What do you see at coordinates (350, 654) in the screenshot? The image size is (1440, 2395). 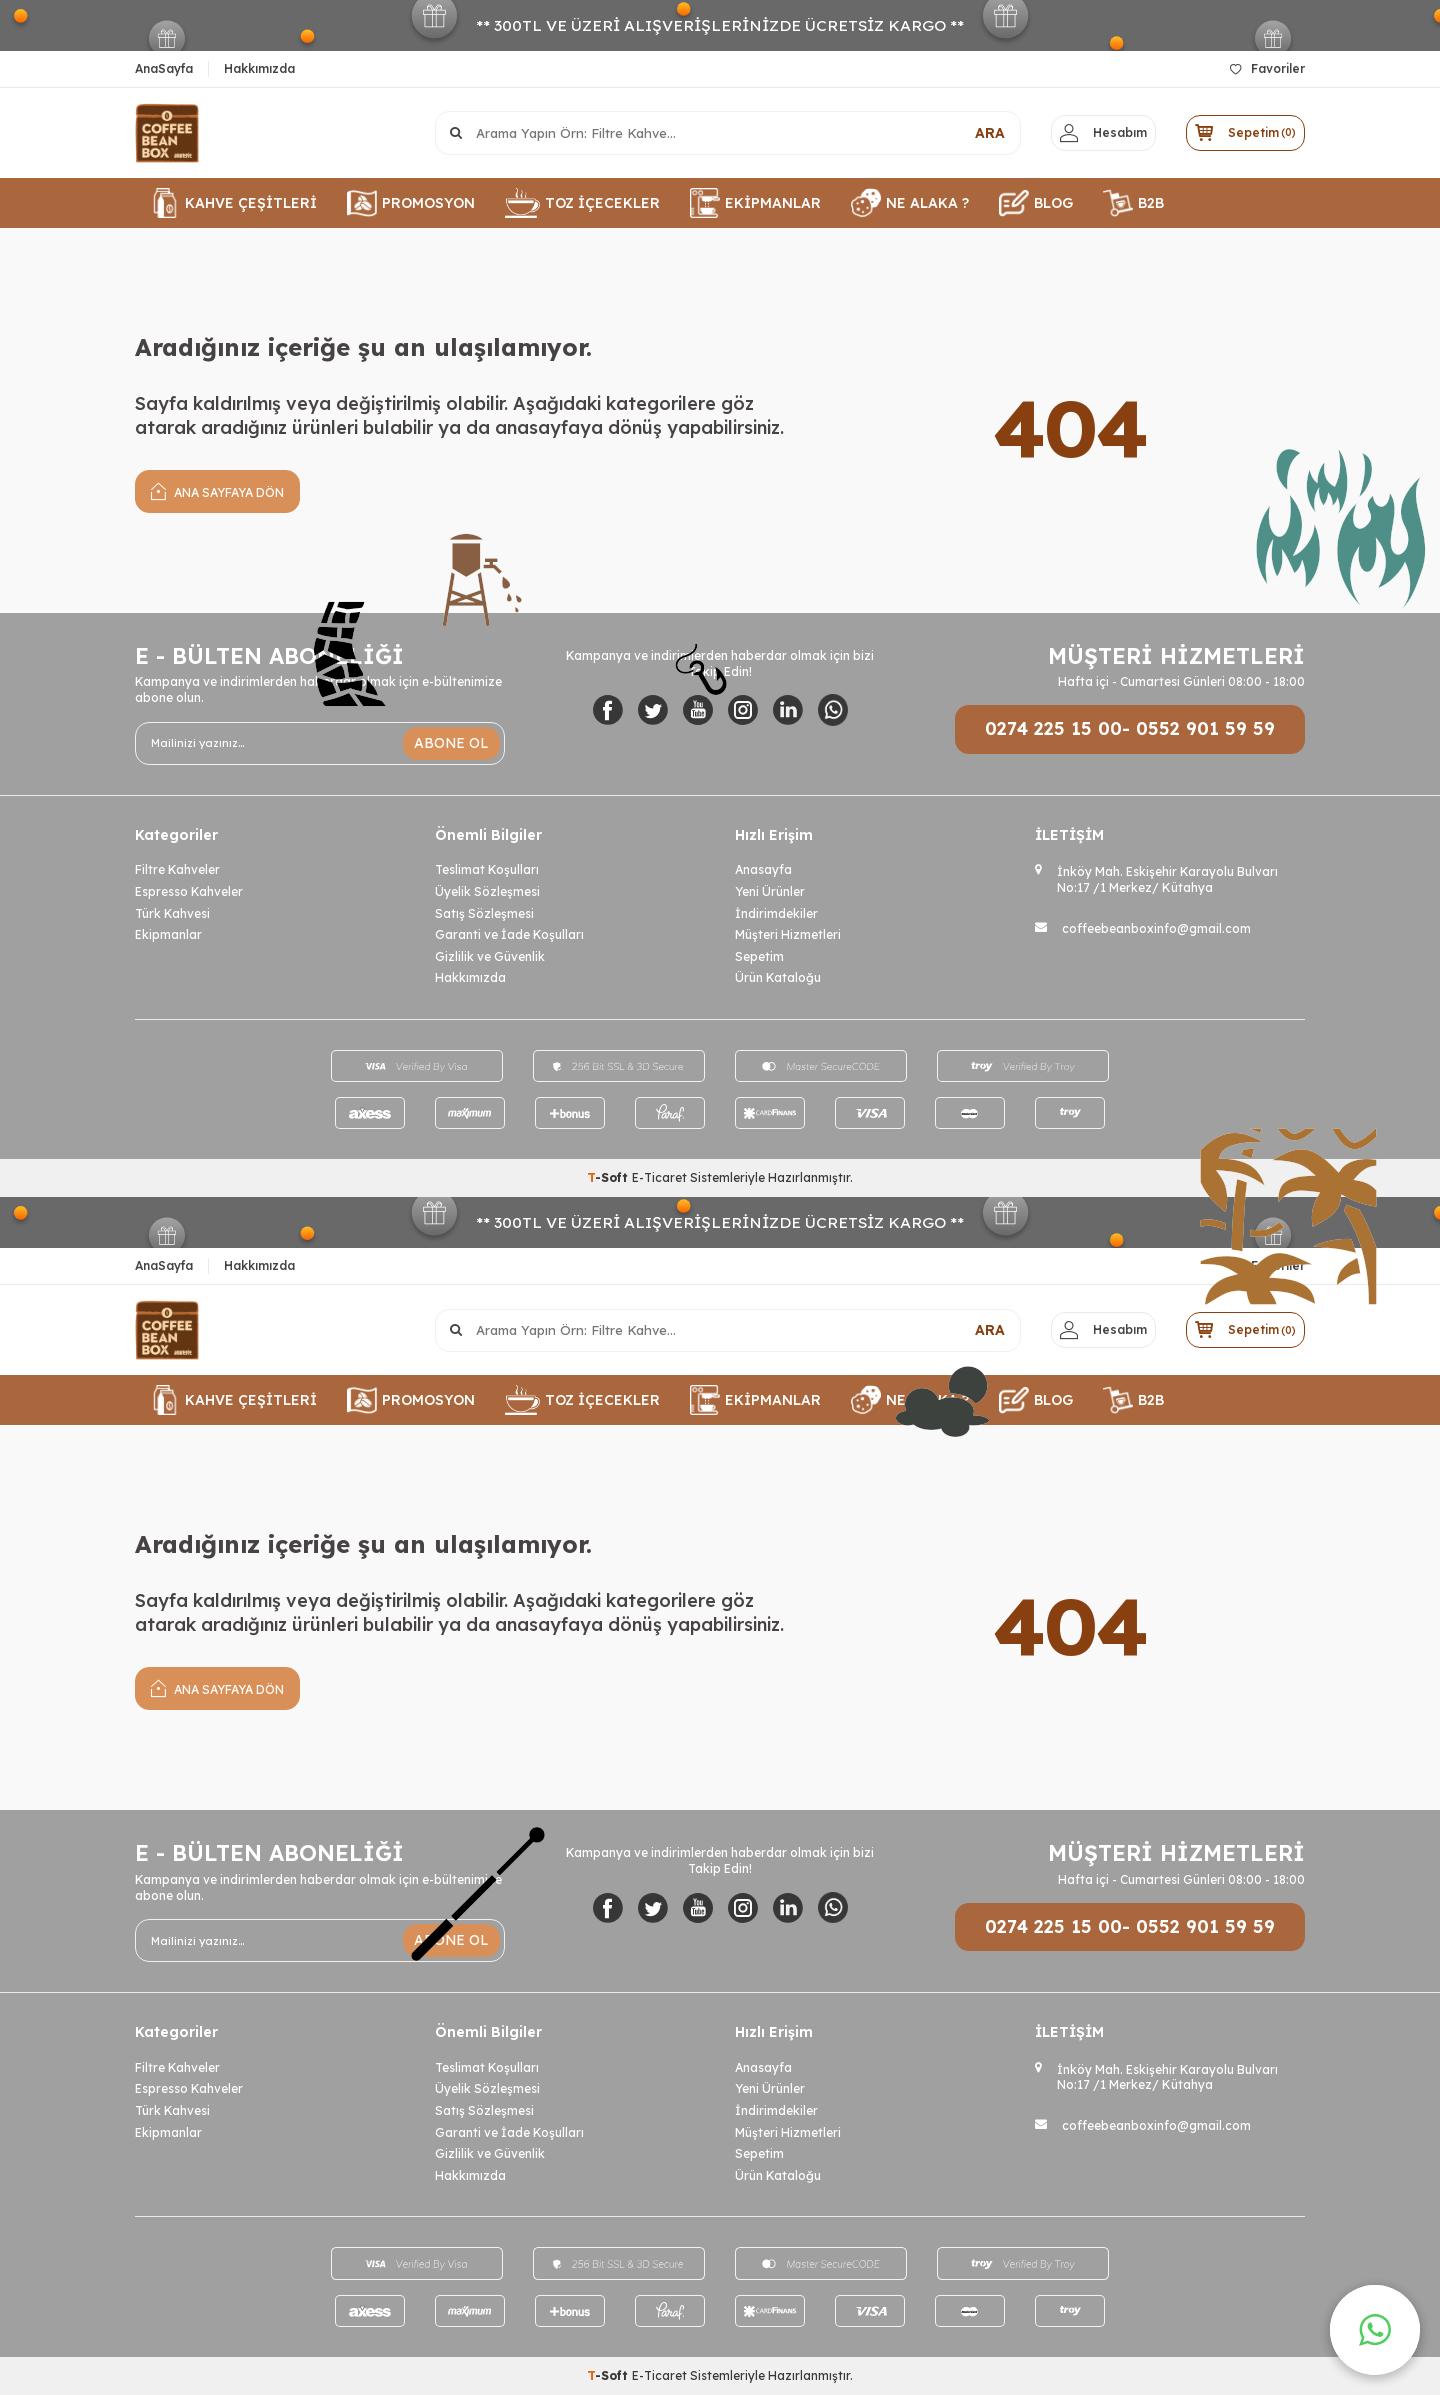 I see `select or place a stone pathway in a building game` at bounding box center [350, 654].